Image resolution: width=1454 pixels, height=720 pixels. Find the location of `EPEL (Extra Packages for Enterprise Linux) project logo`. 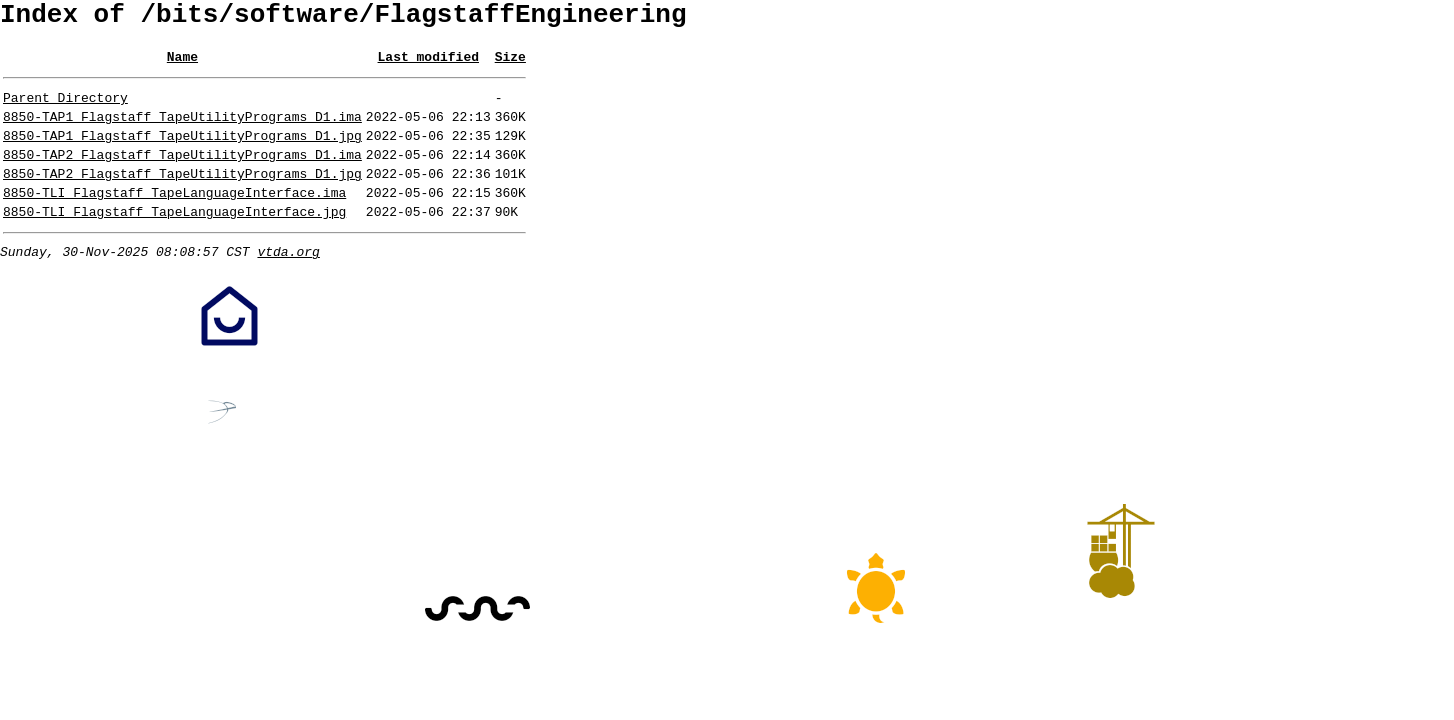

EPEL (Extra Packages for Enterprise Linux) project logo is located at coordinates (222, 412).